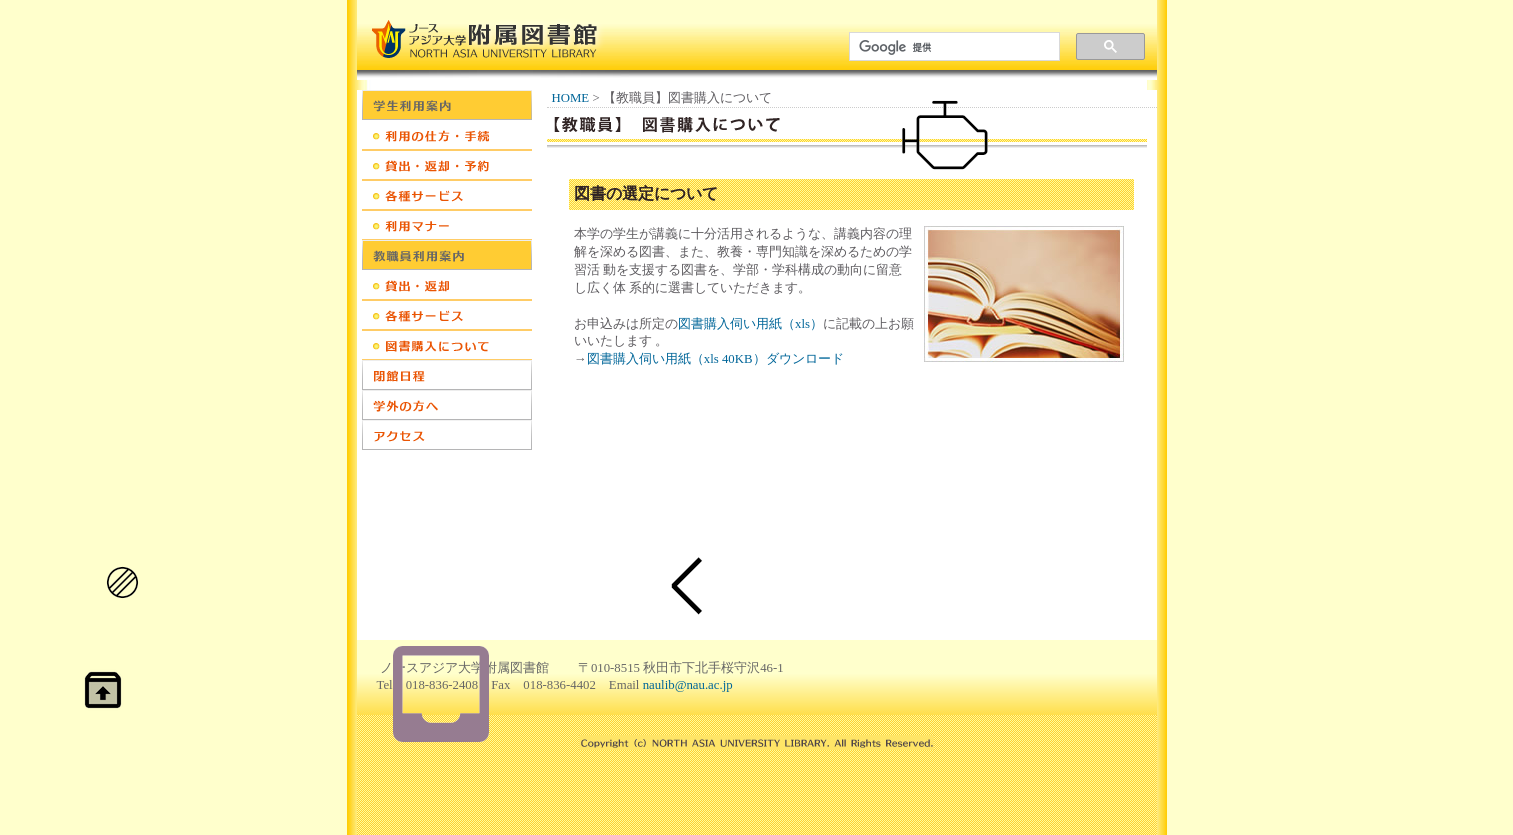  Describe the element at coordinates (689, 586) in the screenshot. I see `navigate back to the previous screen` at that location.